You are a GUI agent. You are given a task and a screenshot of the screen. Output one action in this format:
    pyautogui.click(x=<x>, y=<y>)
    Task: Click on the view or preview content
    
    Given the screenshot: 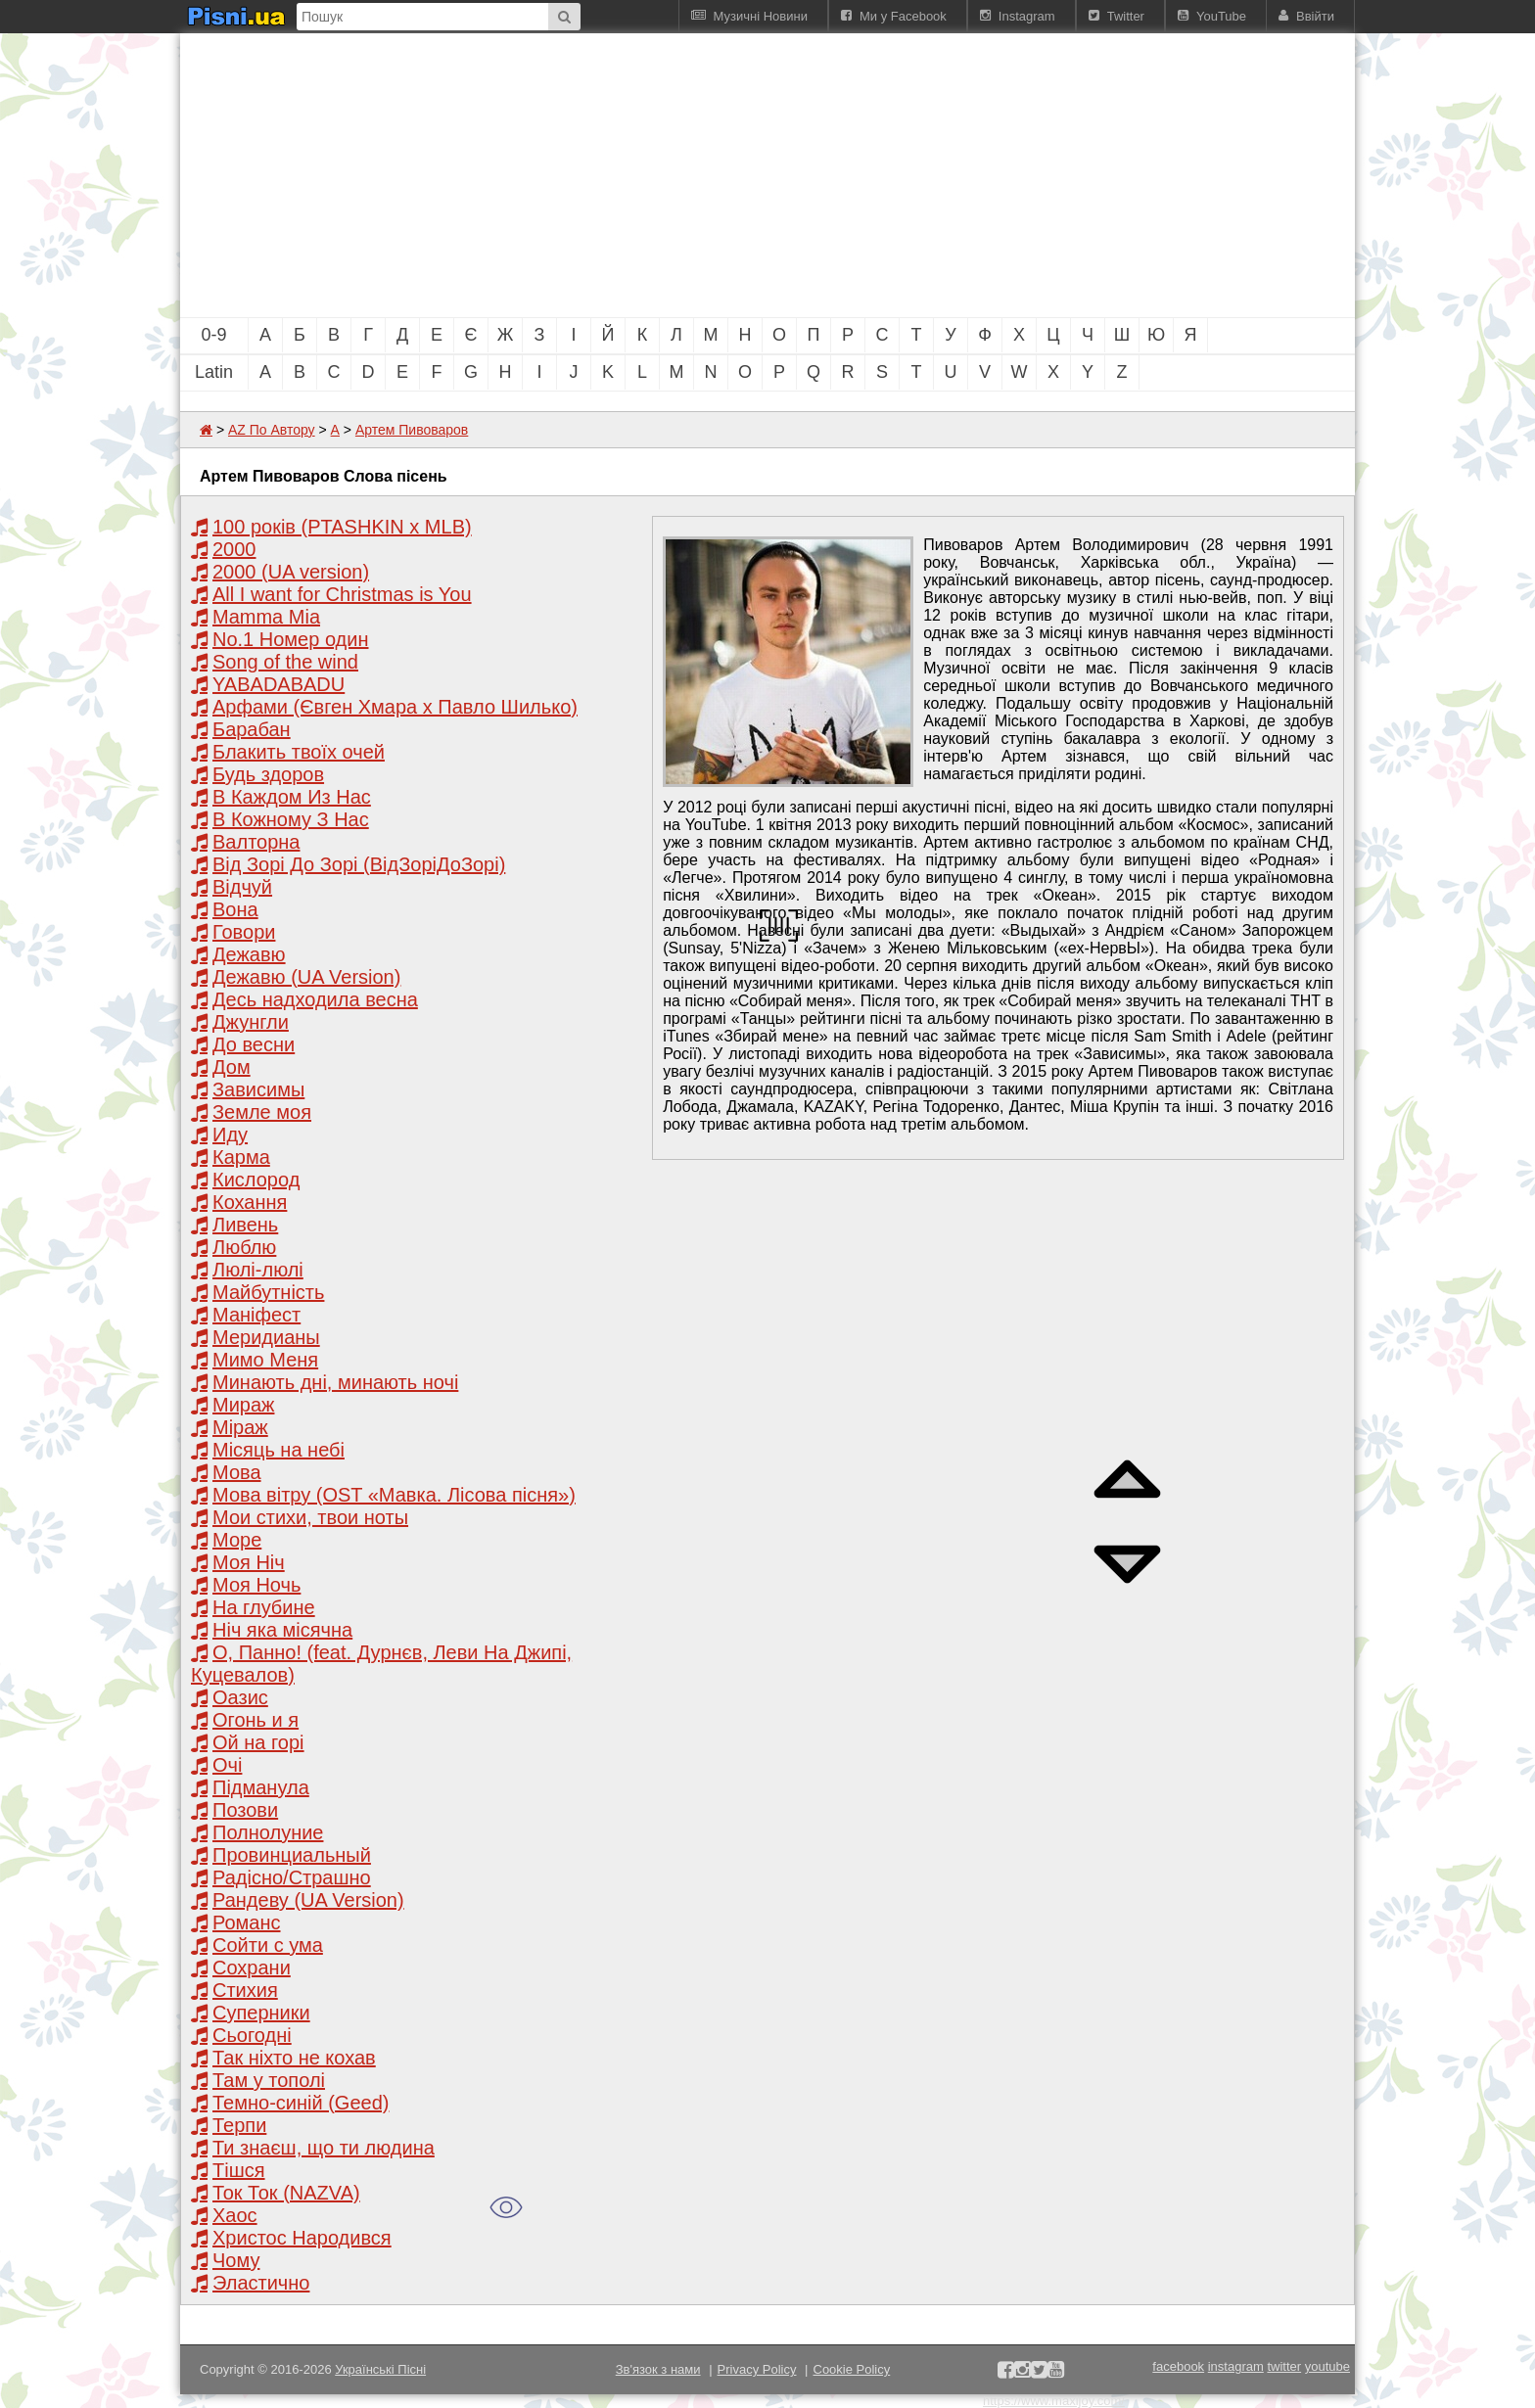 What is the action you would take?
    pyautogui.click(x=506, y=2207)
    